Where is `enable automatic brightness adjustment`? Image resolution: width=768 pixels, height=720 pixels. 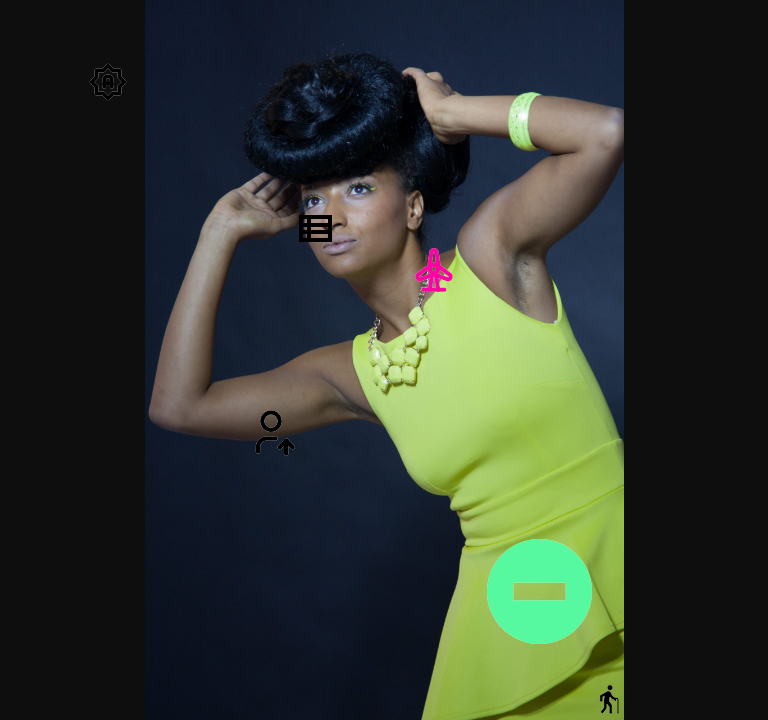 enable automatic brightness adjustment is located at coordinates (108, 82).